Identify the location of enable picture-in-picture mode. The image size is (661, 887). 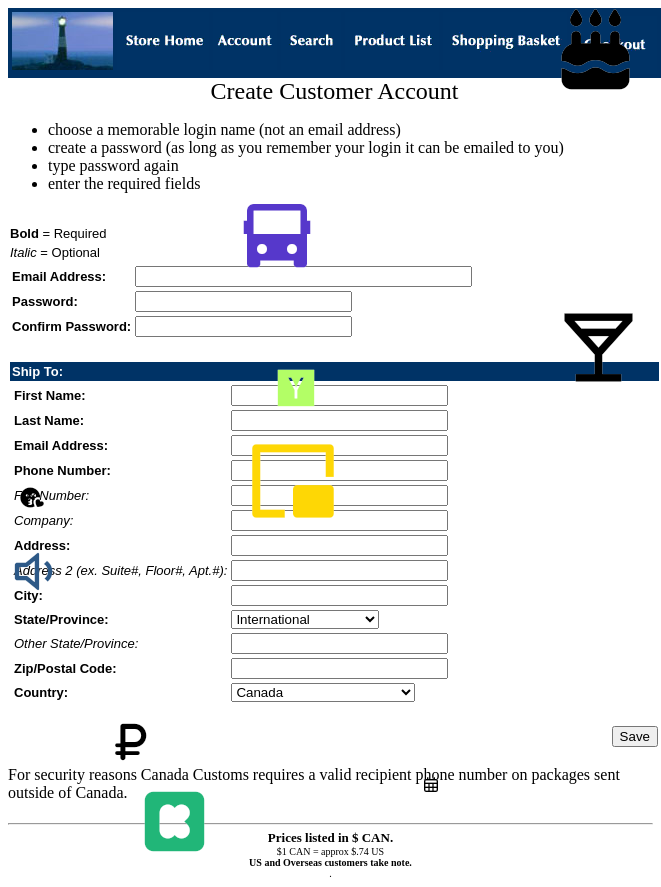
(293, 481).